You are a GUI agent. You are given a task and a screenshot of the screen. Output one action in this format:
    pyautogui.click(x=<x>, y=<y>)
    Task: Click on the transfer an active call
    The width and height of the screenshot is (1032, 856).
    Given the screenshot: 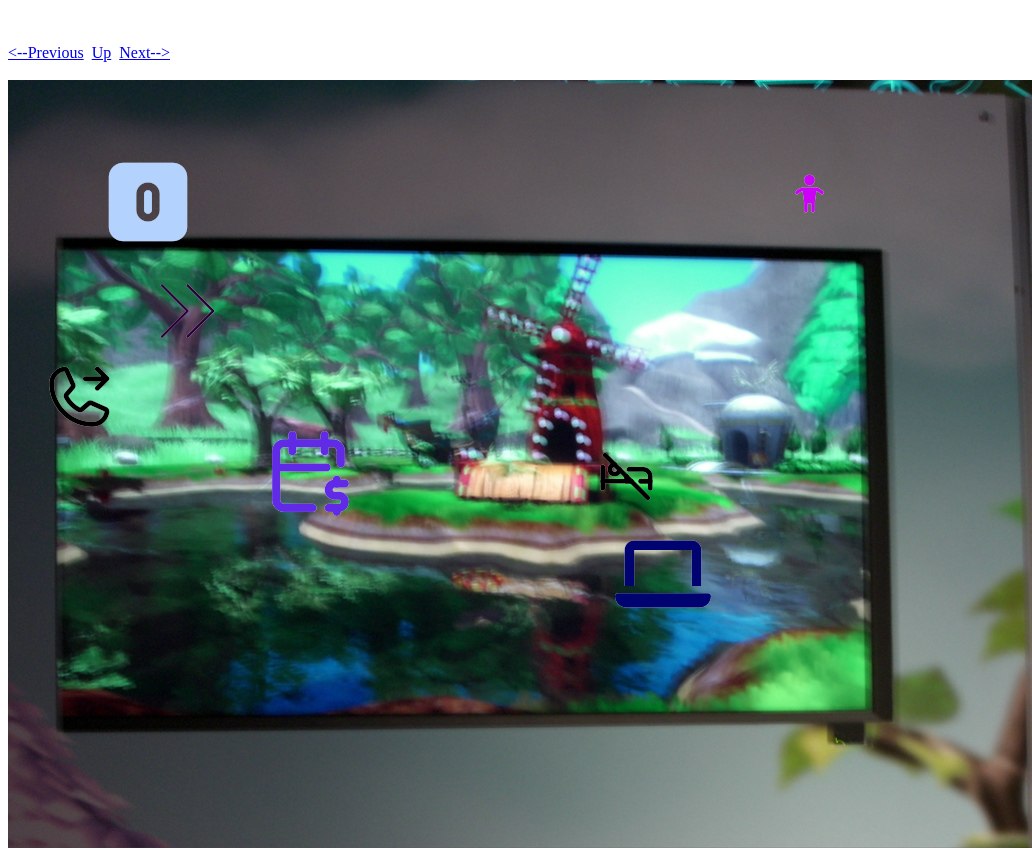 What is the action you would take?
    pyautogui.click(x=80, y=395)
    